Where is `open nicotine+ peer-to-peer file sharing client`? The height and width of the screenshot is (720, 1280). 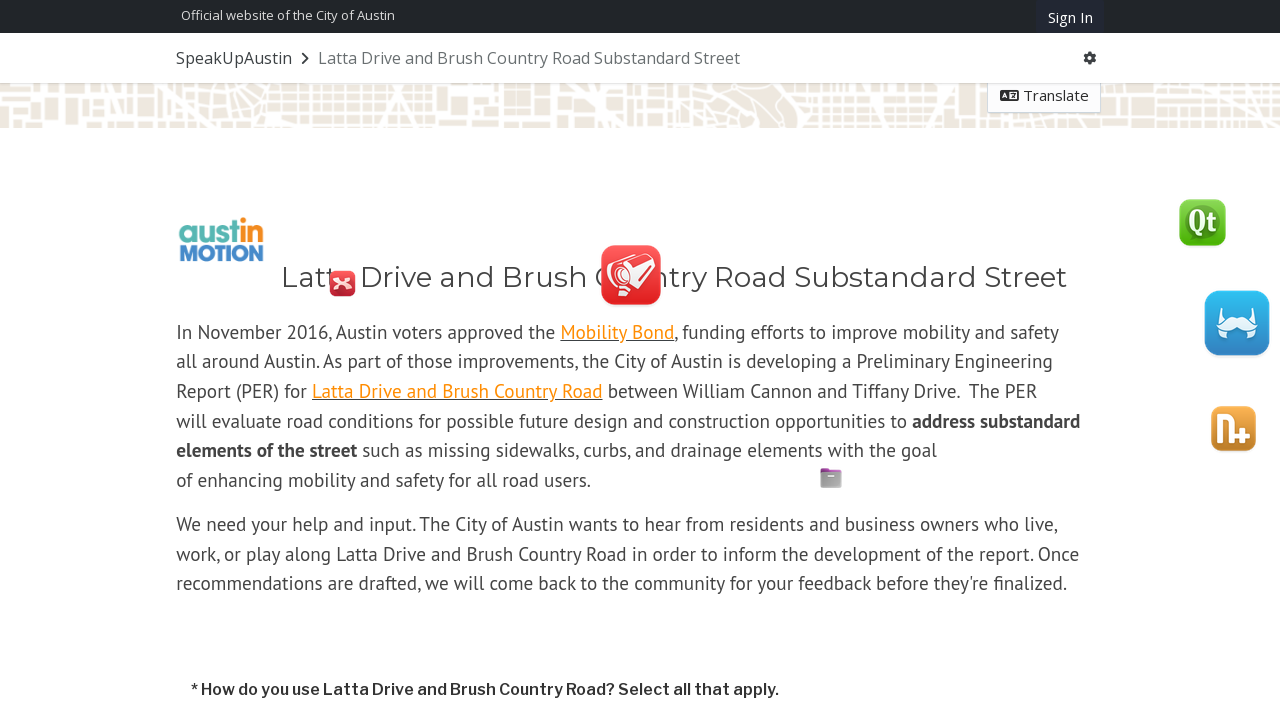
open nicotine+ peer-to-peer file sharing client is located at coordinates (1233, 428).